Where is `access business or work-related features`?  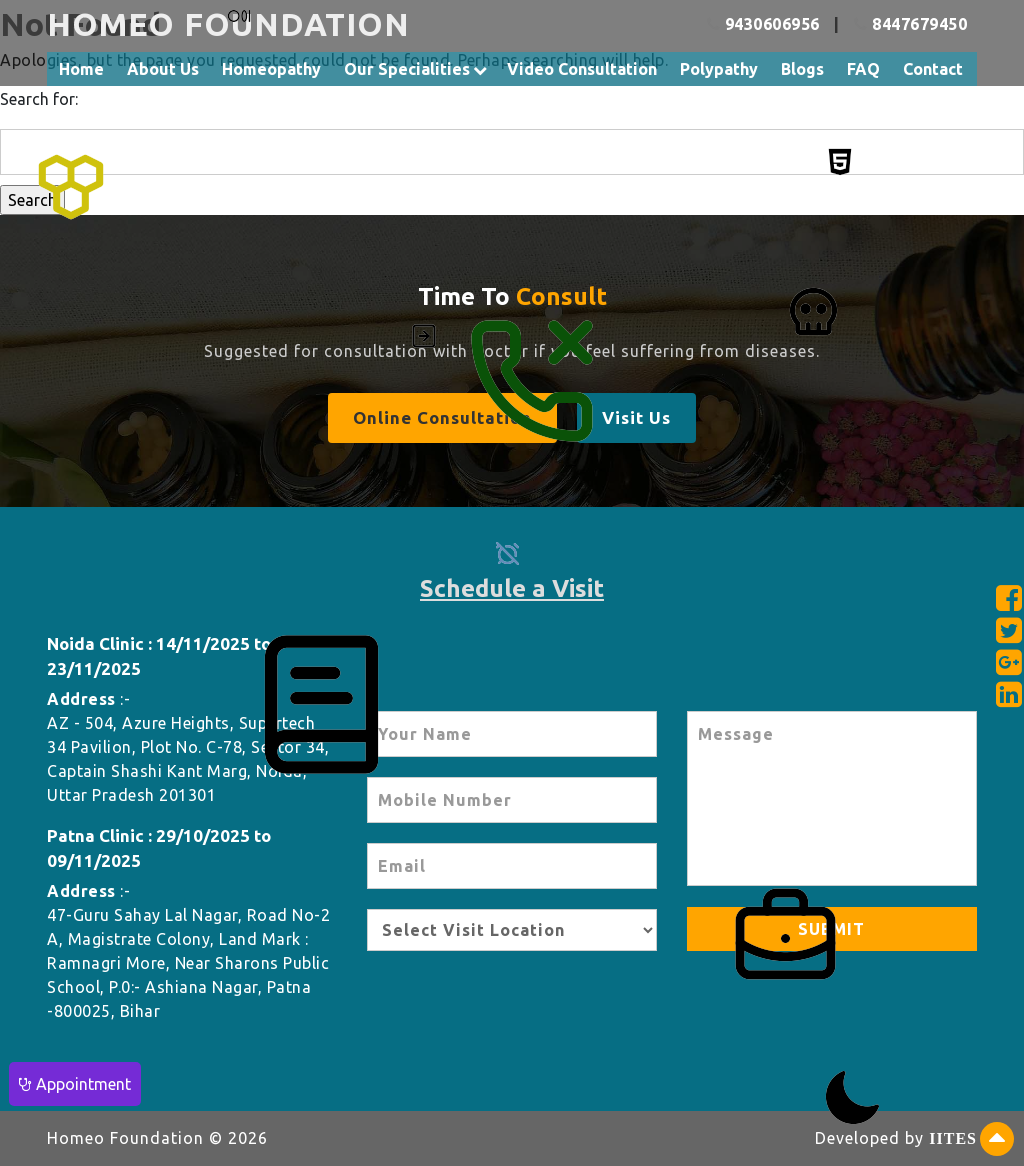 access business or work-related features is located at coordinates (785, 938).